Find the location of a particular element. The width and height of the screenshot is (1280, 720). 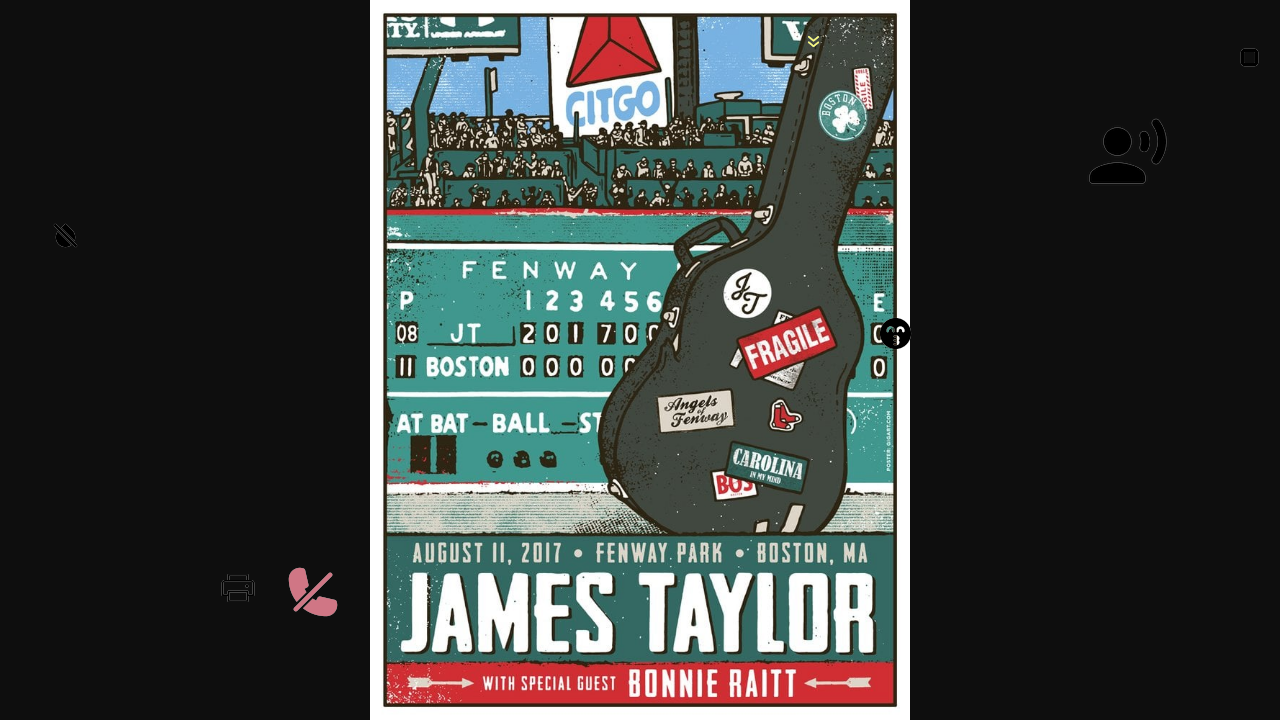

disable water or liquid-related features is located at coordinates (65, 235).